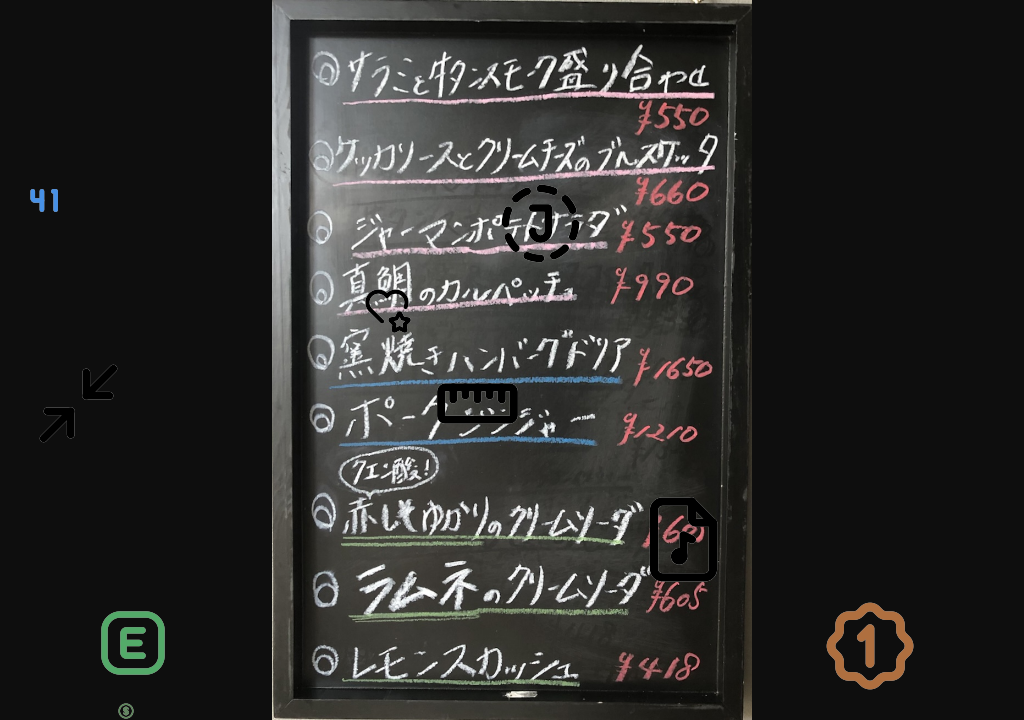 This screenshot has height=720, width=1024. I want to click on view your account balance, so click(126, 711).